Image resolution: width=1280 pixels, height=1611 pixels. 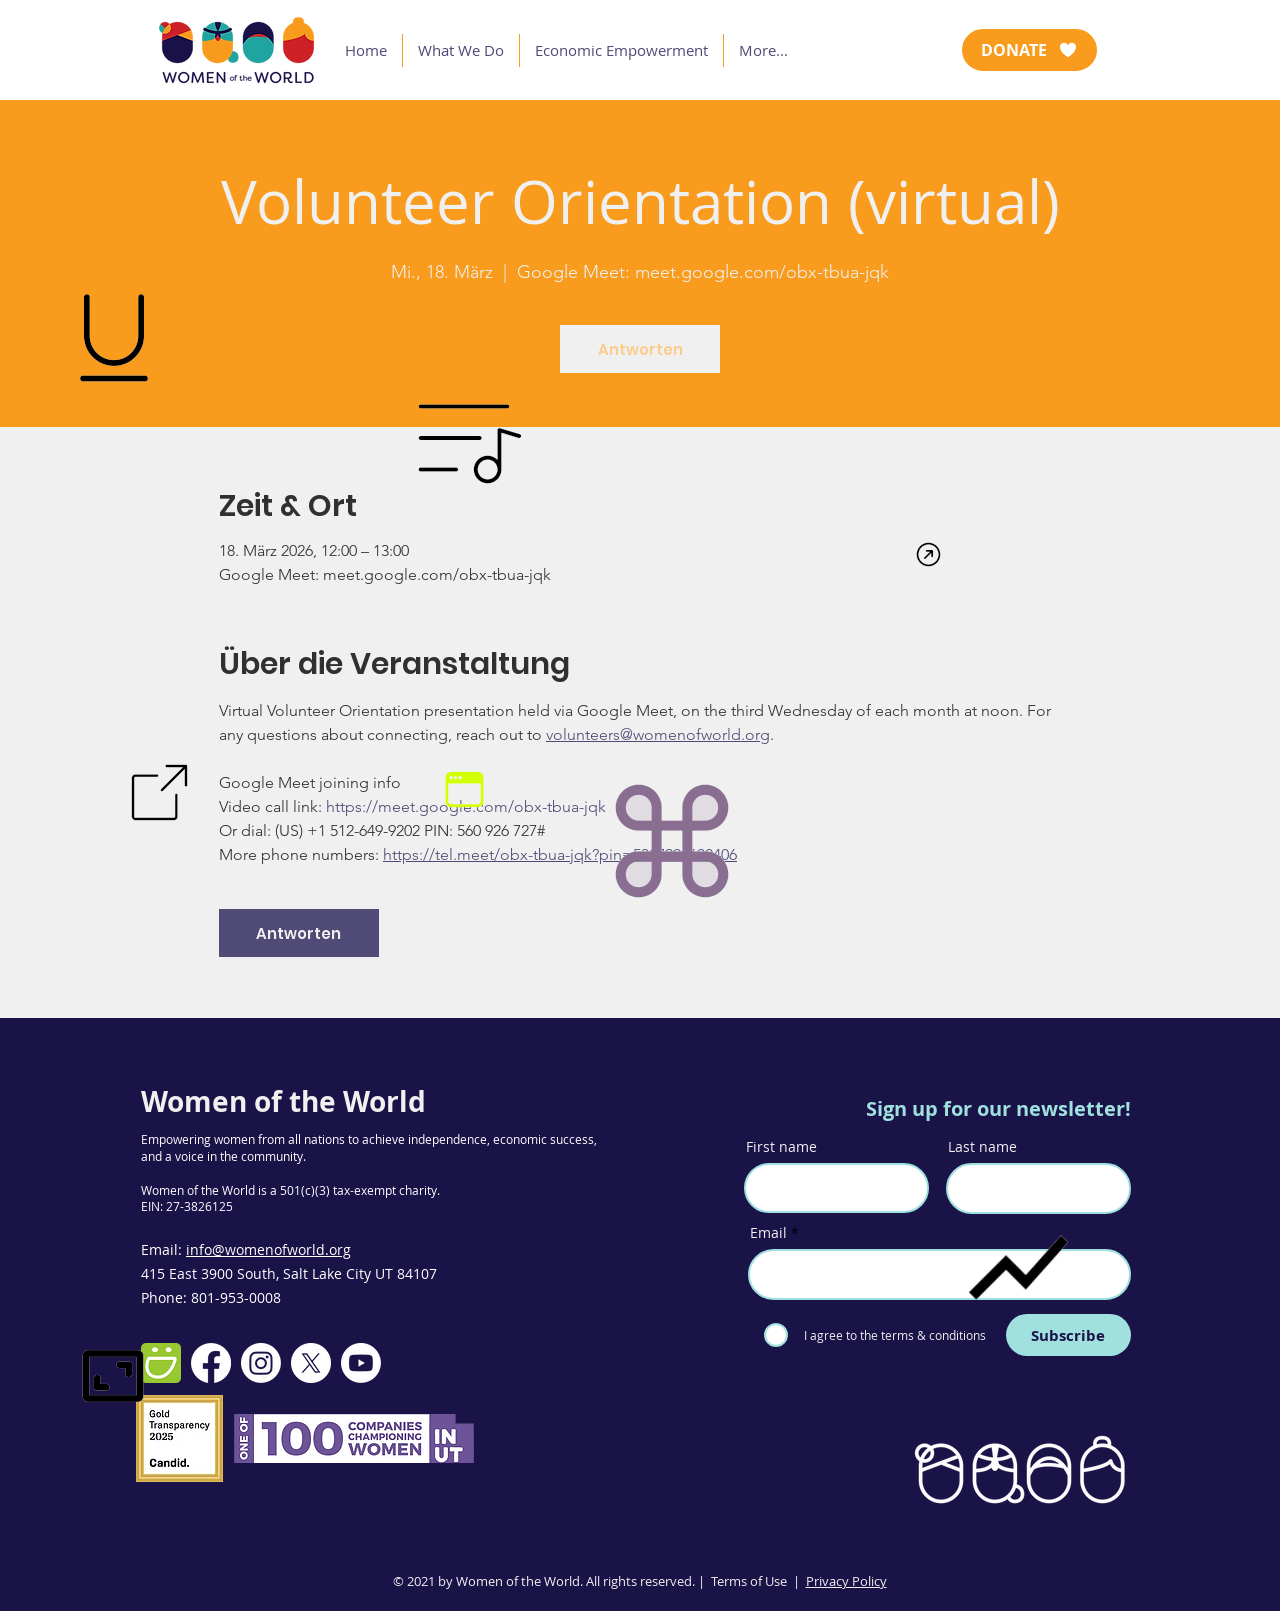 What do you see at coordinates (928, 554) in the screenshot?
I see `open link in new tab or window` at bounding box center [928, 554].